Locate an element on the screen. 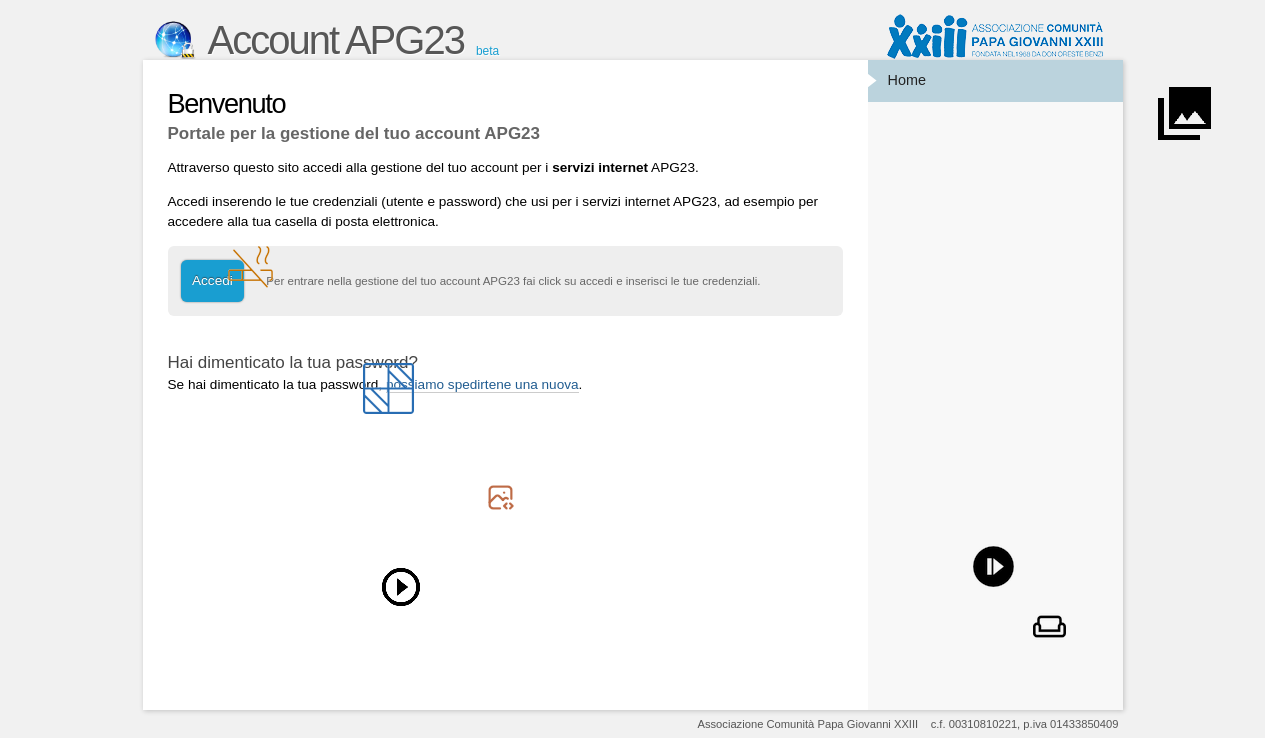  skip to next track or media item is located at coordinates (993, 566).